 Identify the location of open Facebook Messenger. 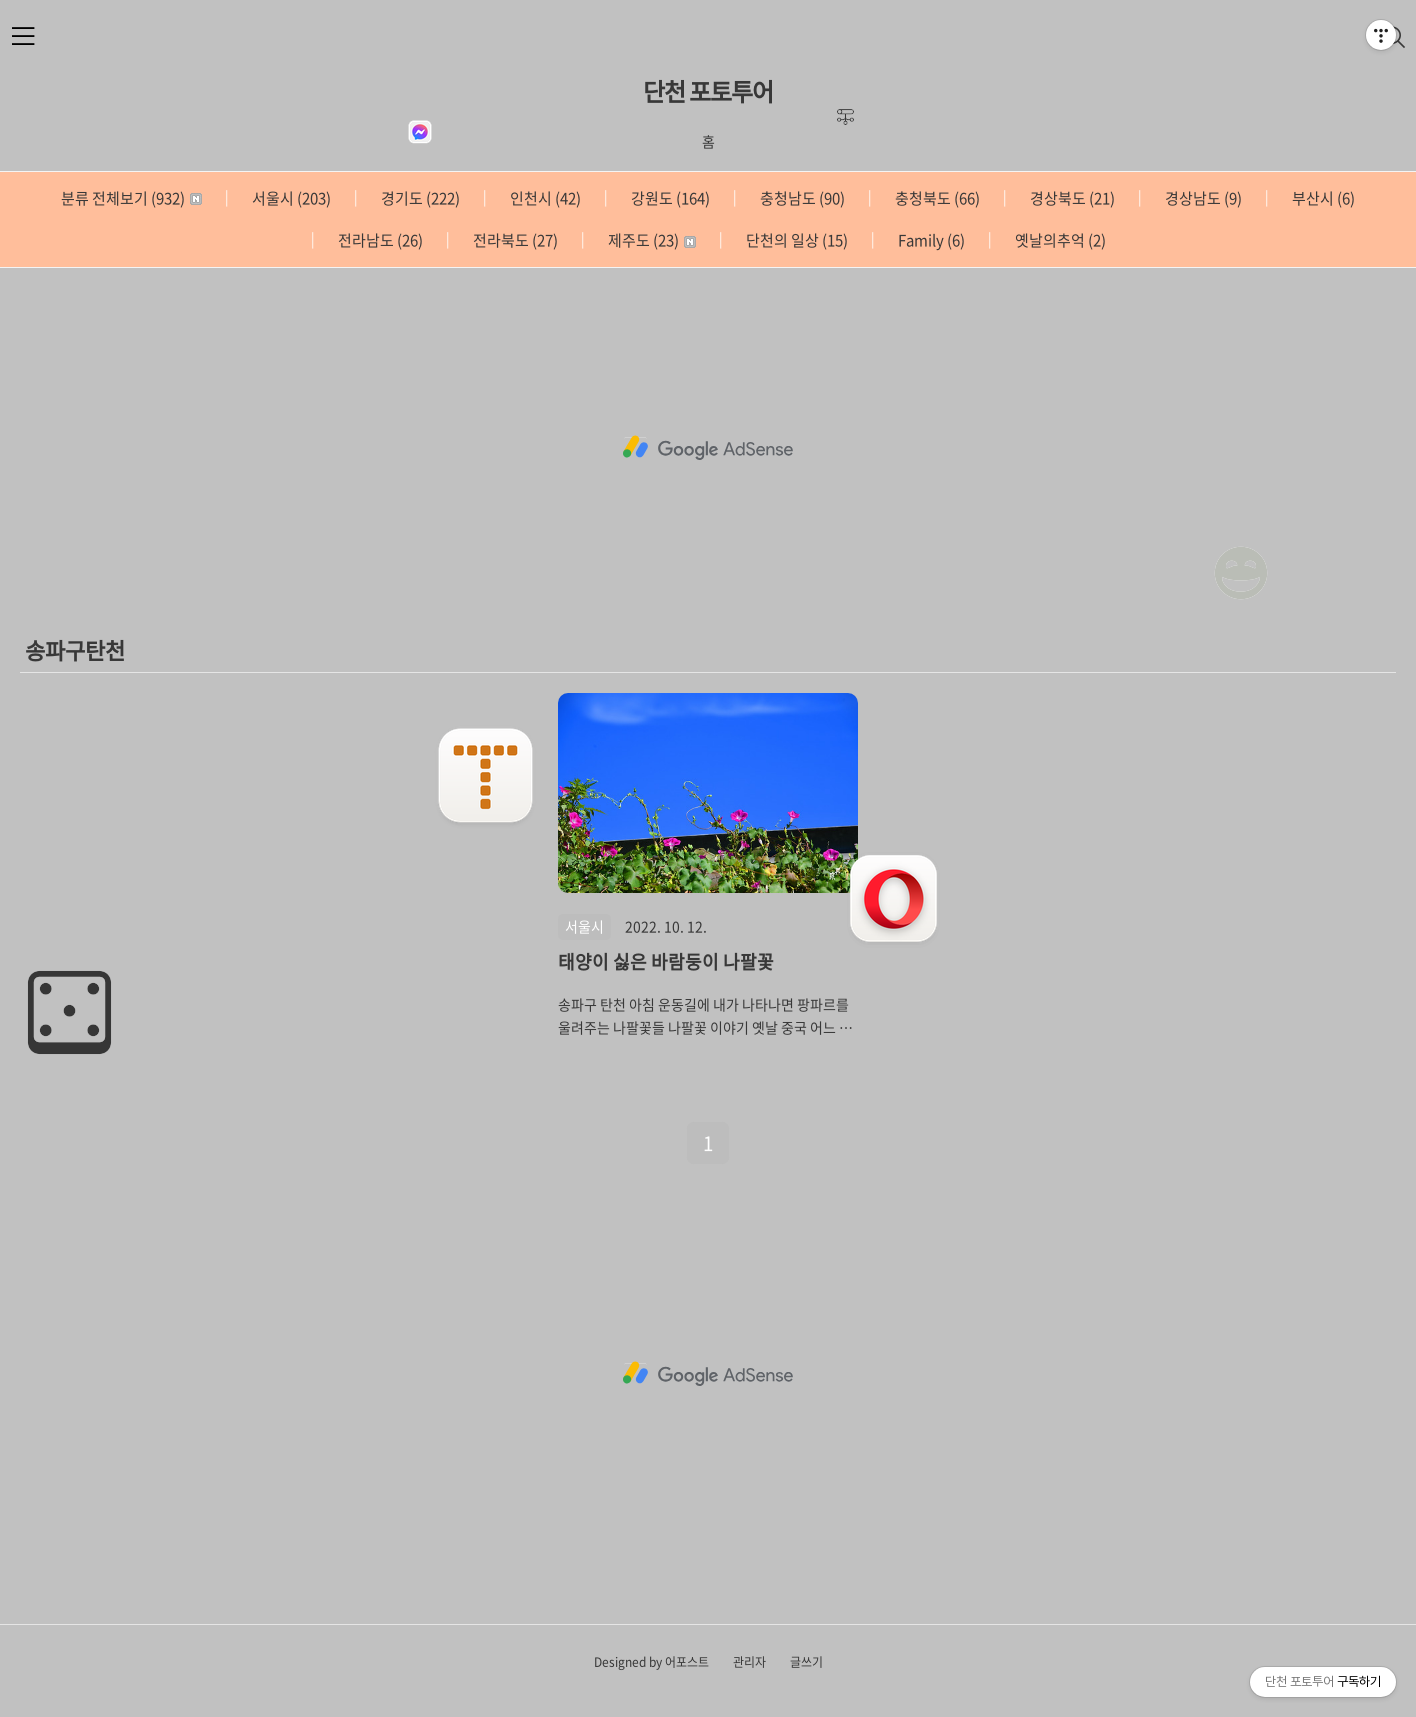
(420, 132).